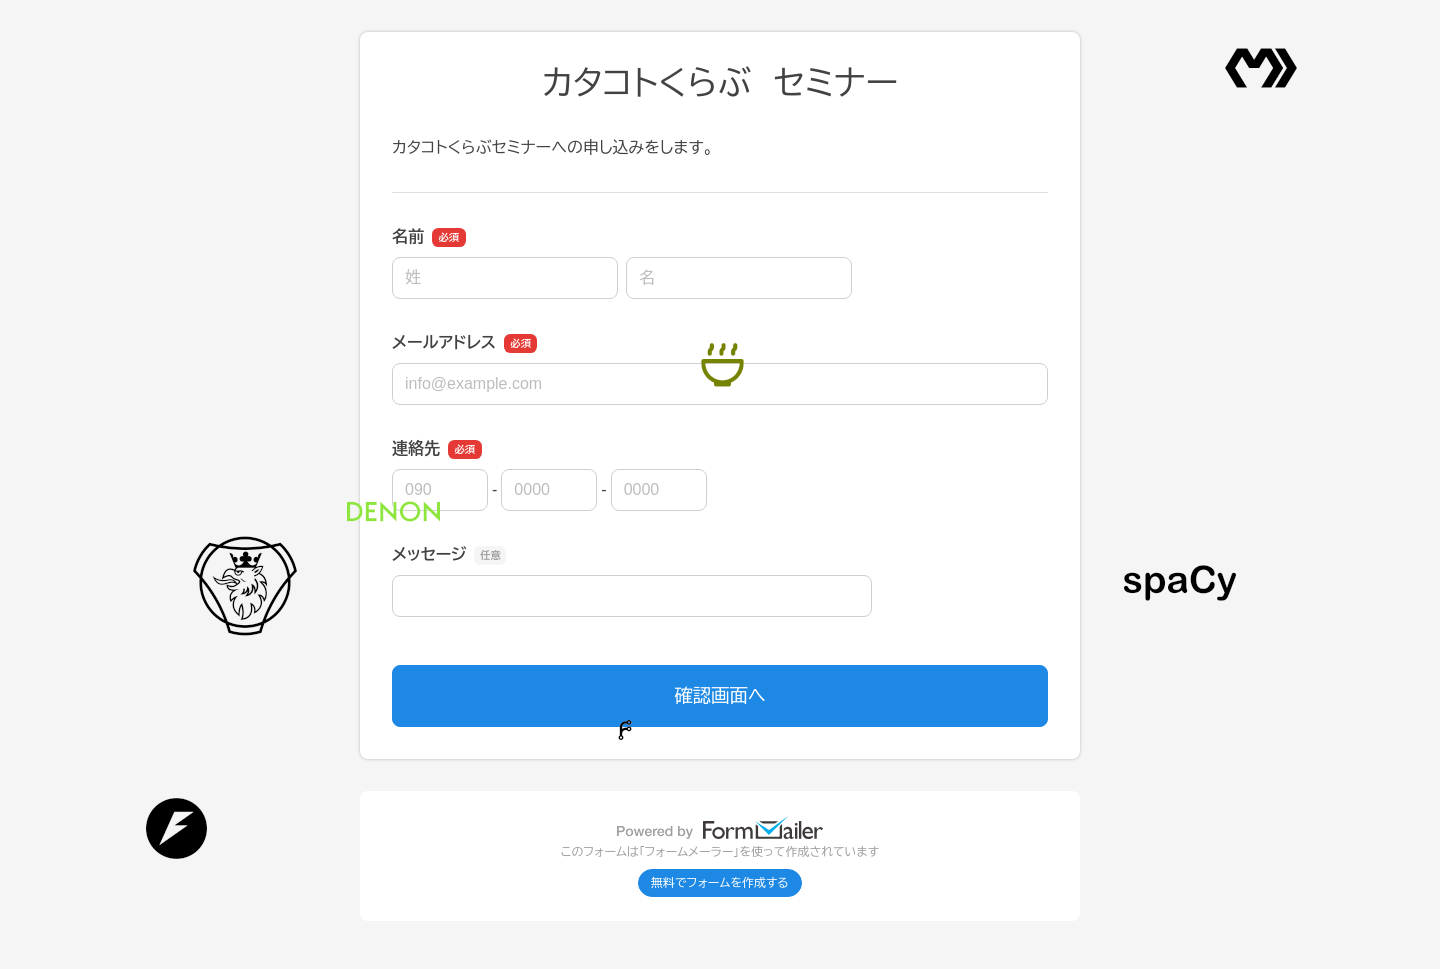 The width and height of the screenshot is (1440, 969). What do you see at coordinates (1261, 68) in the screenshot?
I see `marko javascript framework logo` at bounding box center [1261, 68].